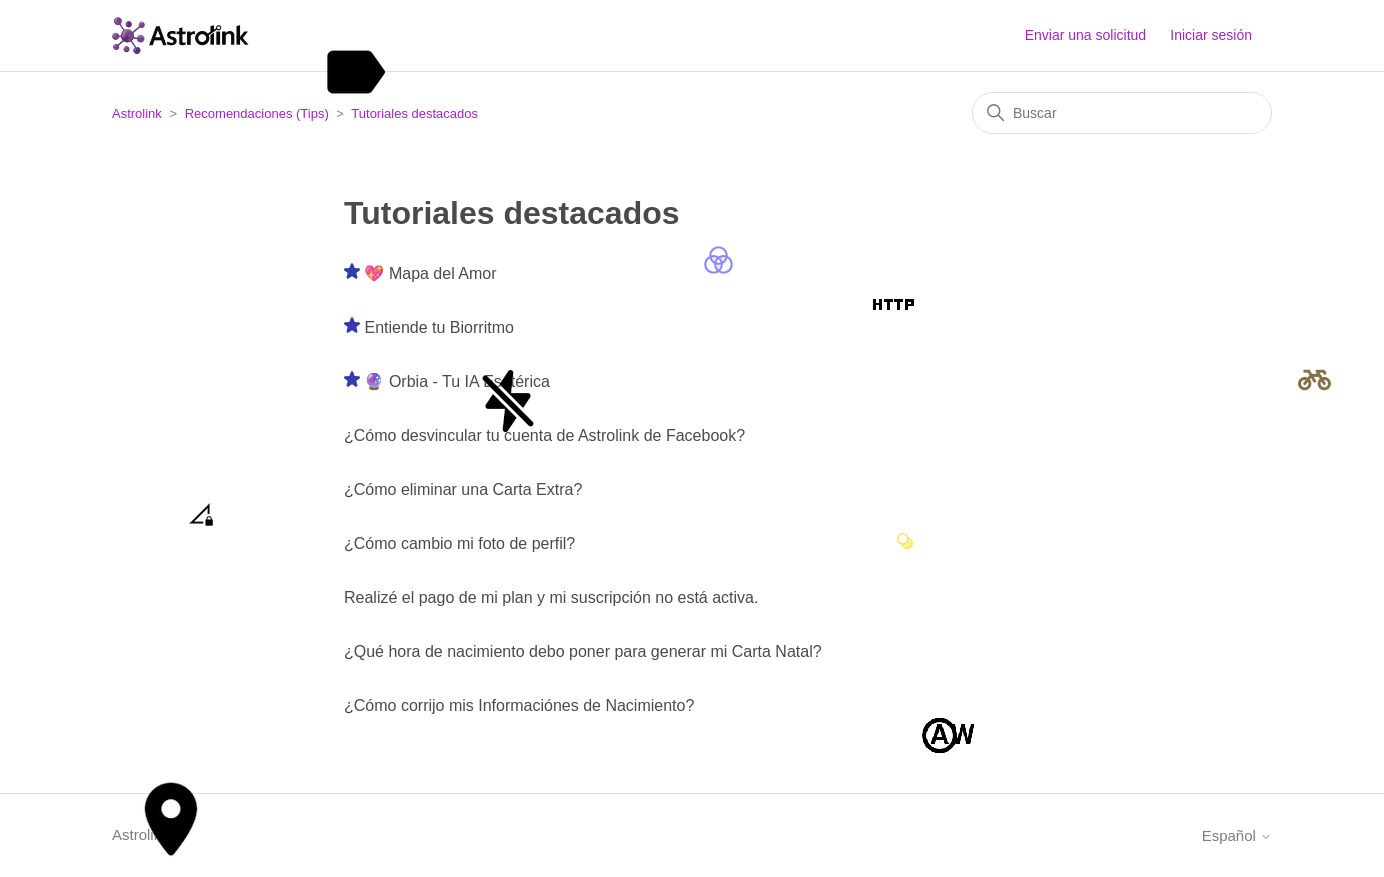 The width and height of the screenshot is (1384, 877). What do you see at coordinates (355, 72) in the screenshot?
I see `add or apply a label to an item` at bounding box center [355, 72].